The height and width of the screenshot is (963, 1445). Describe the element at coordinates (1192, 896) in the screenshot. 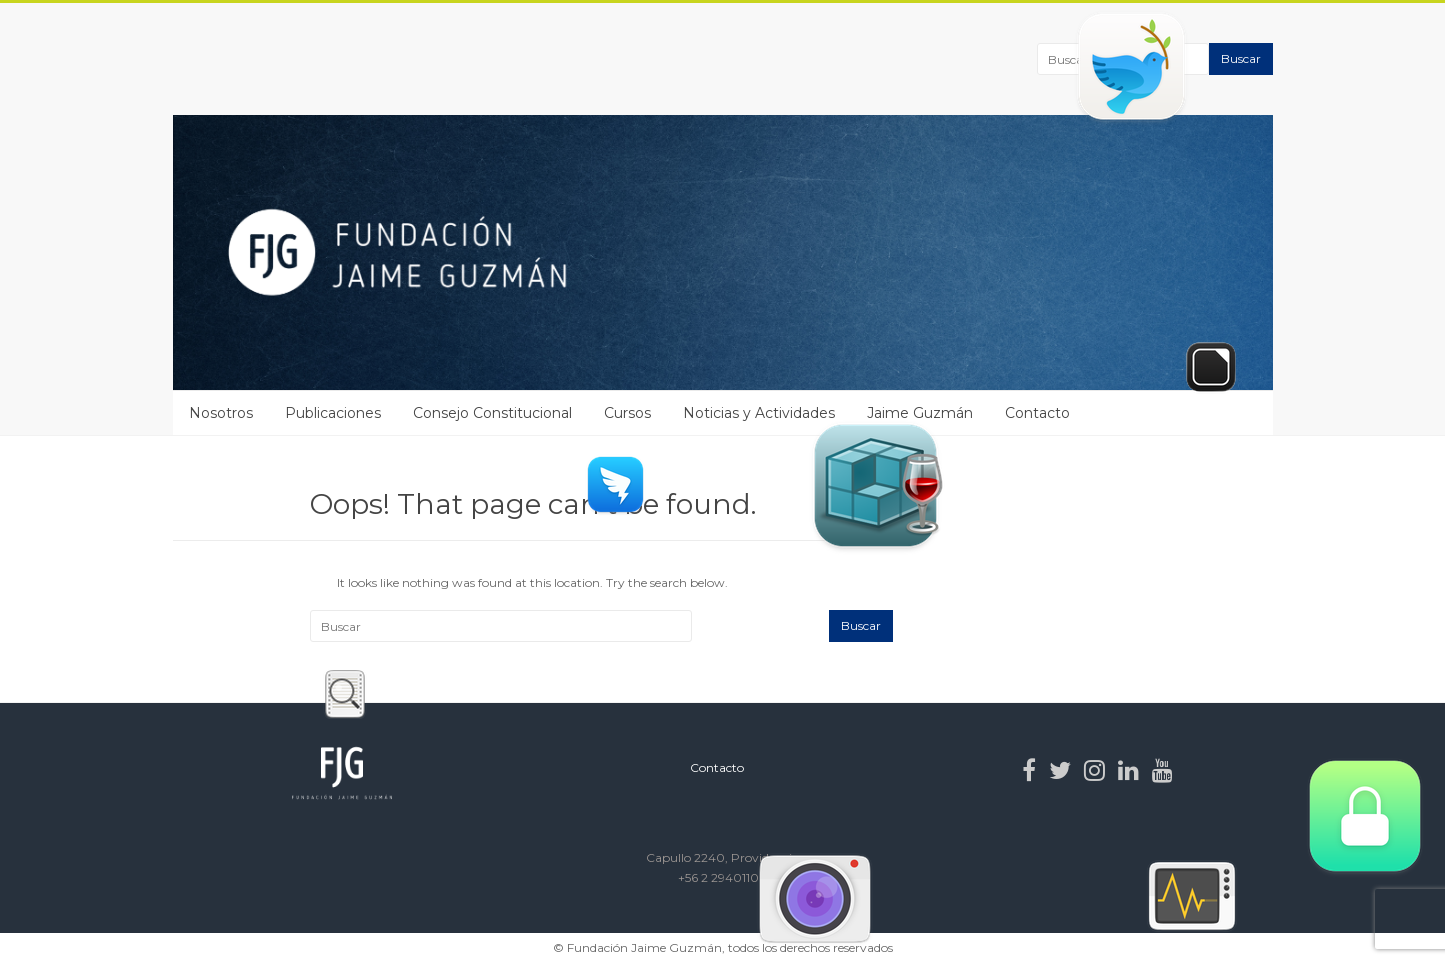

I see `open system monitor application` at that location.